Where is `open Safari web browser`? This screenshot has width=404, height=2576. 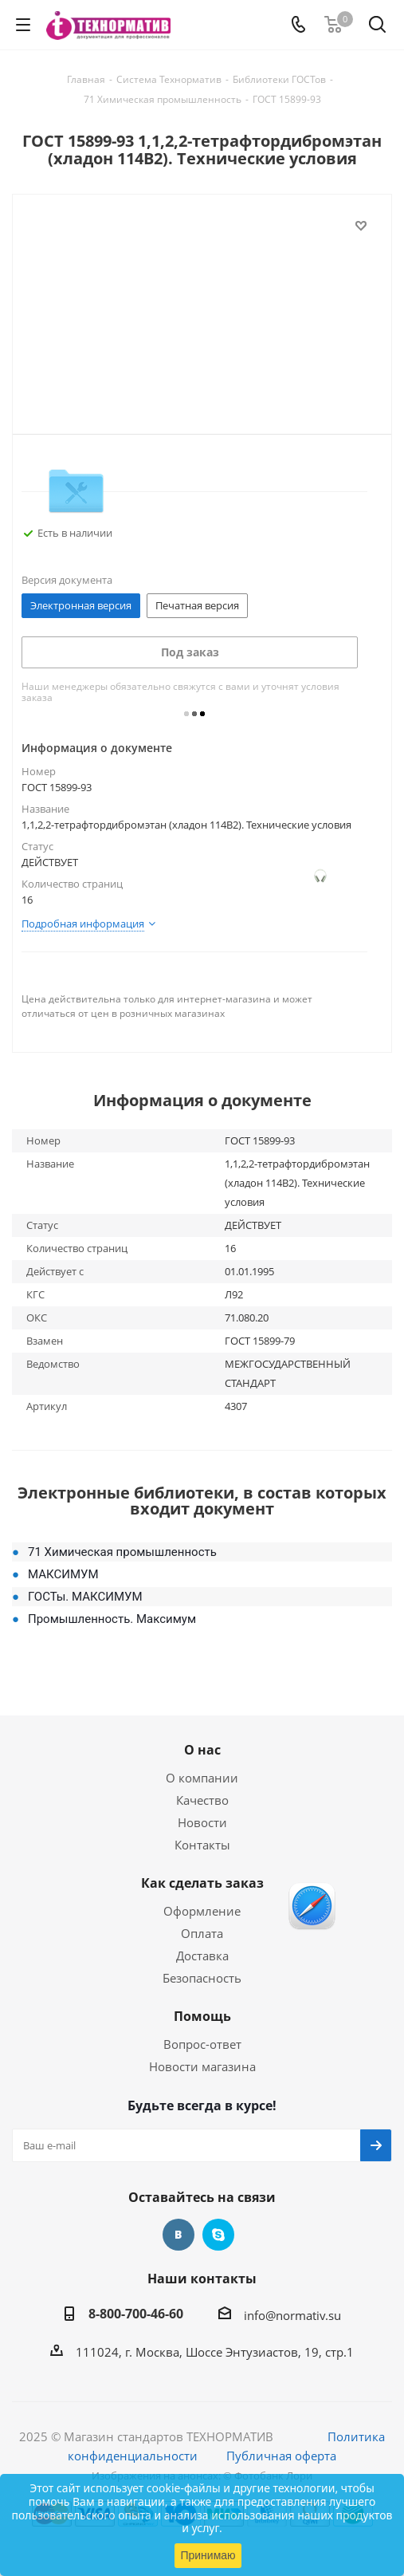 open Safari web browser is located at coordinates (312, 1905).